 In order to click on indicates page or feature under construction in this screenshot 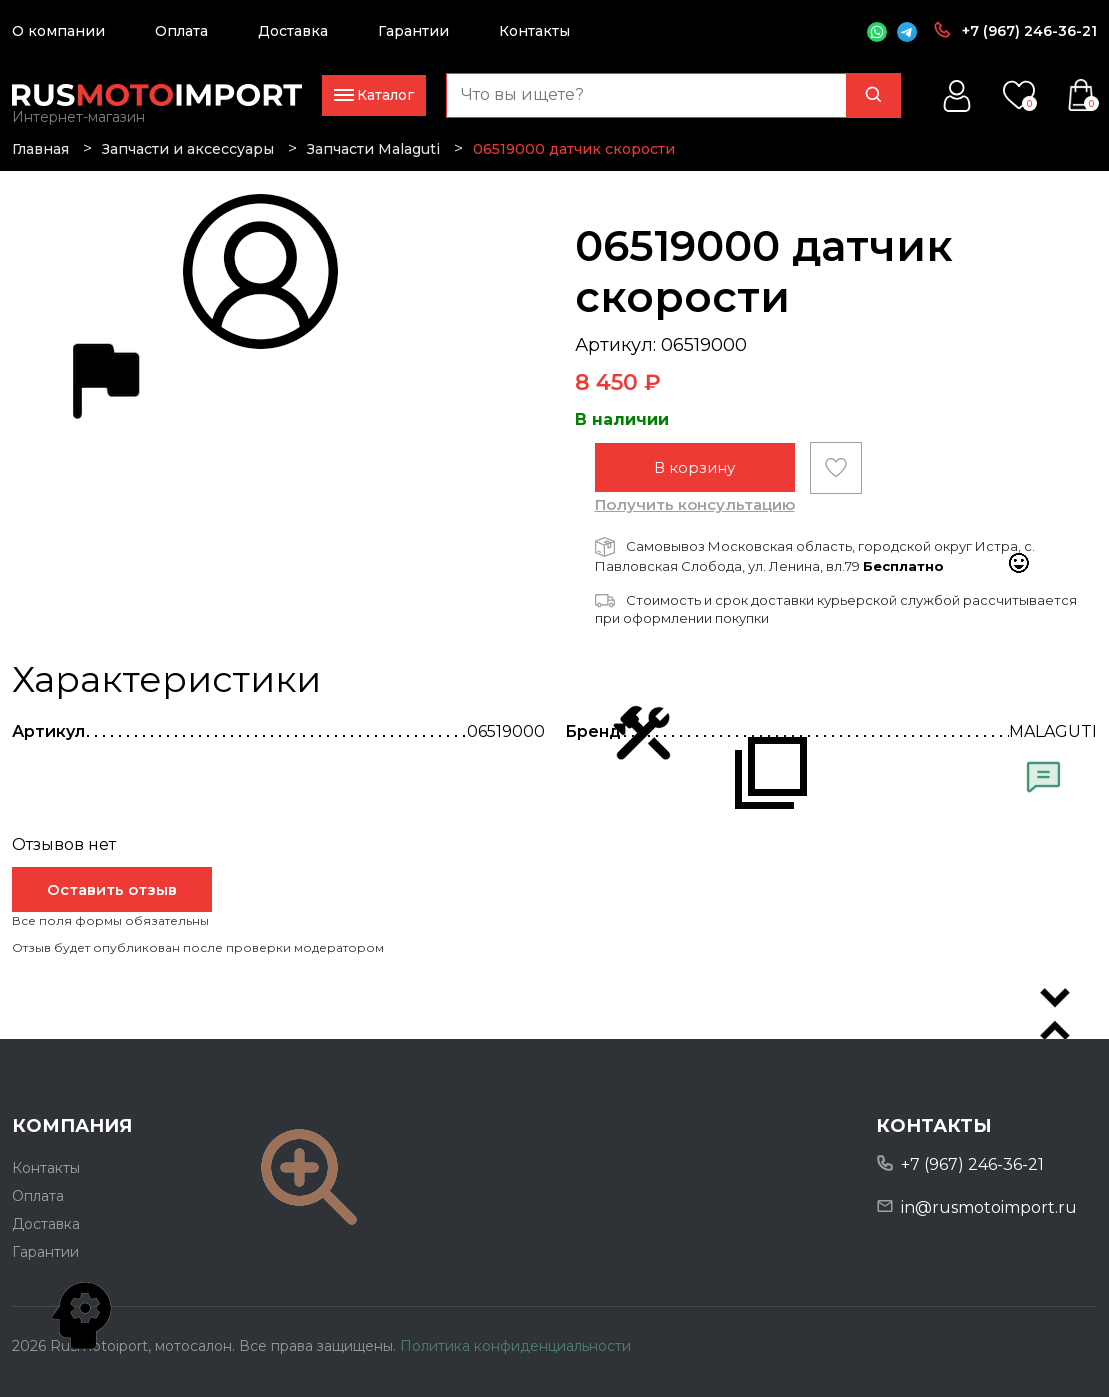, I will do `click(642, 734)`.